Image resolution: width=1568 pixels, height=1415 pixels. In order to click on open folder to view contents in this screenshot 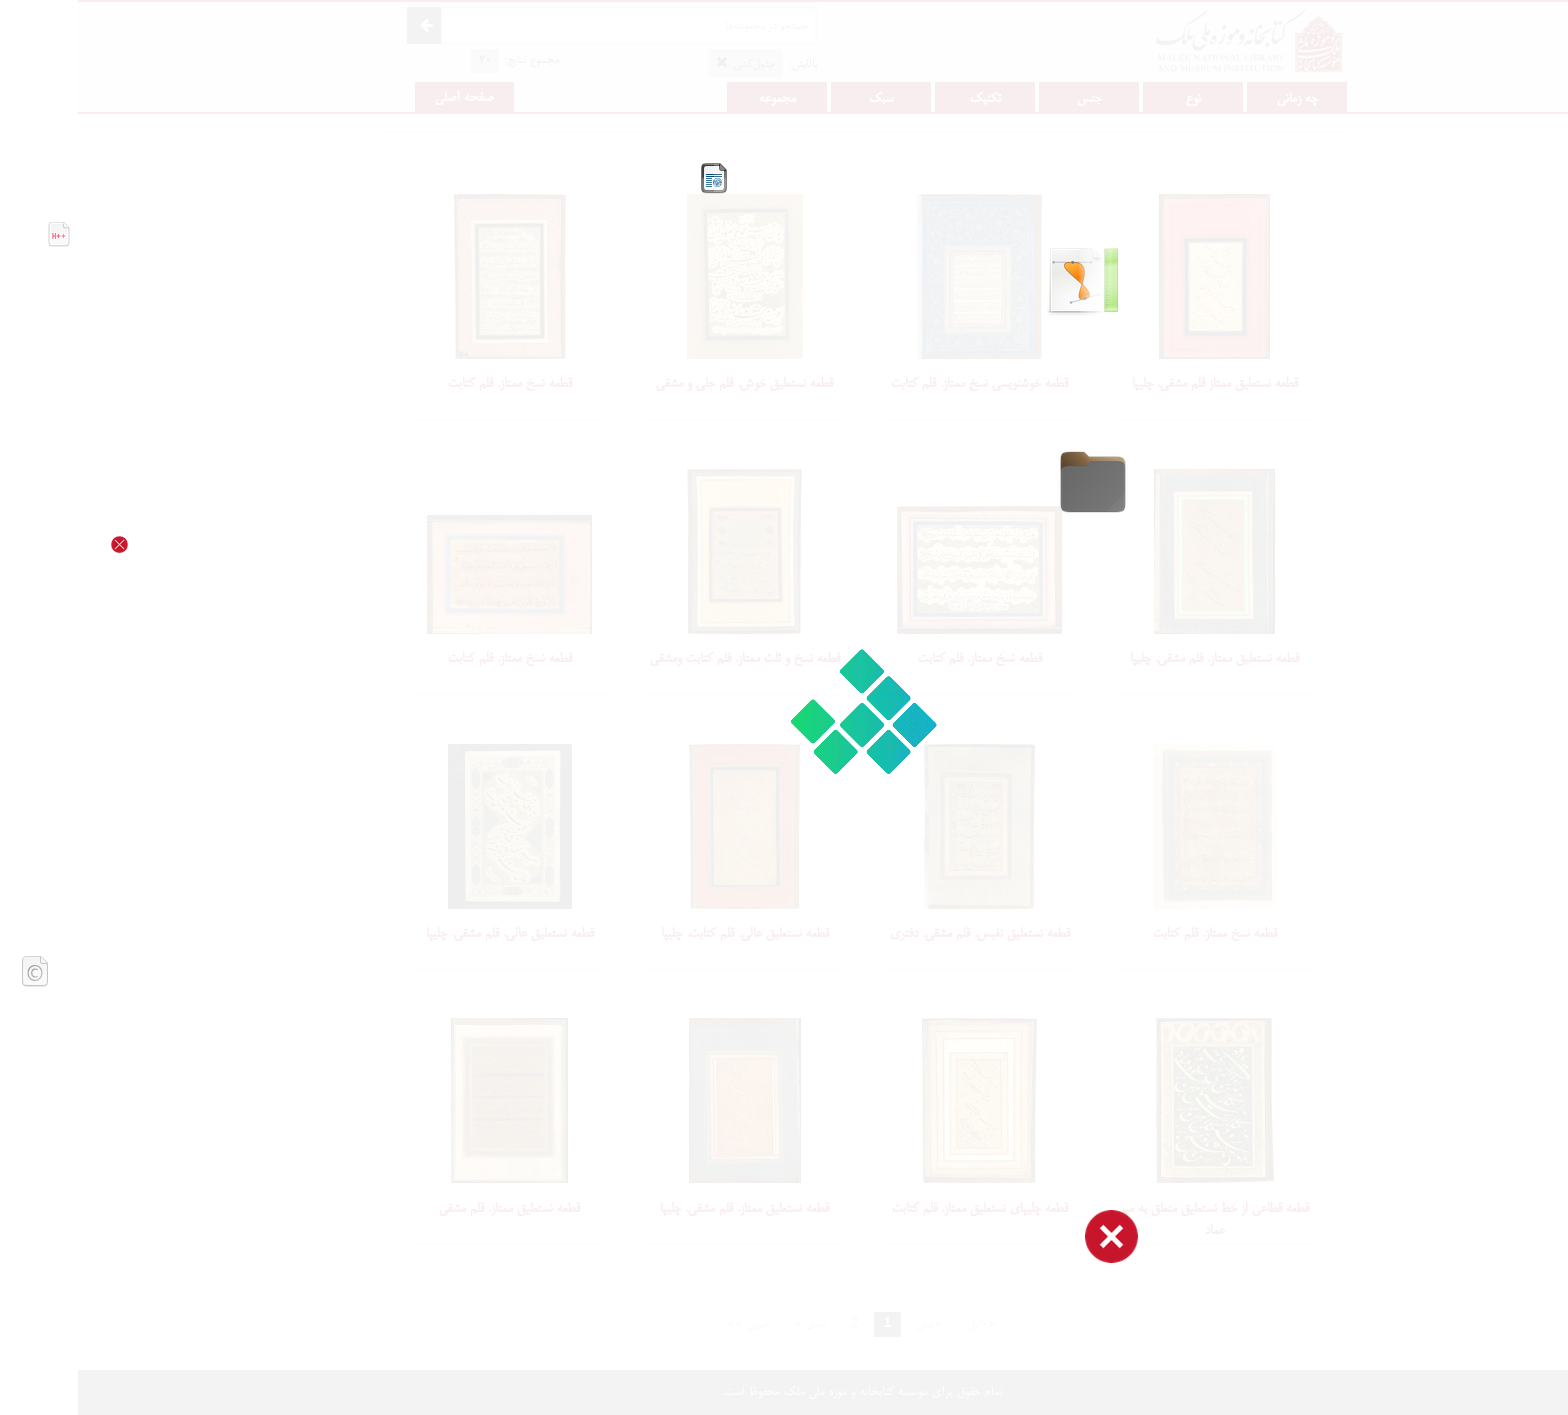, I will do `click(1093, 482)`.